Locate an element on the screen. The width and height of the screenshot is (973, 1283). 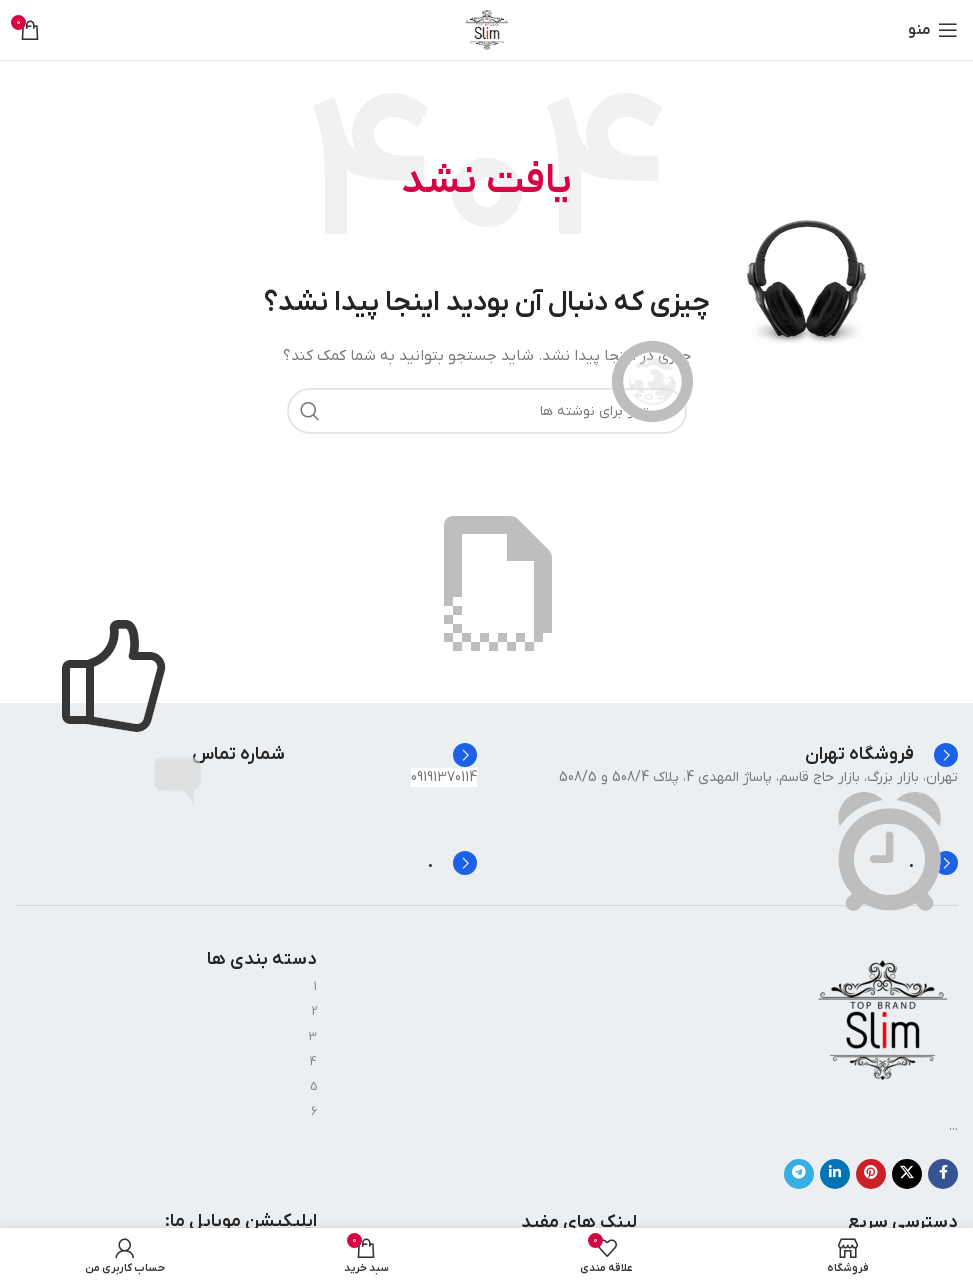
audio output device connected is located at coordinates (806, 281).